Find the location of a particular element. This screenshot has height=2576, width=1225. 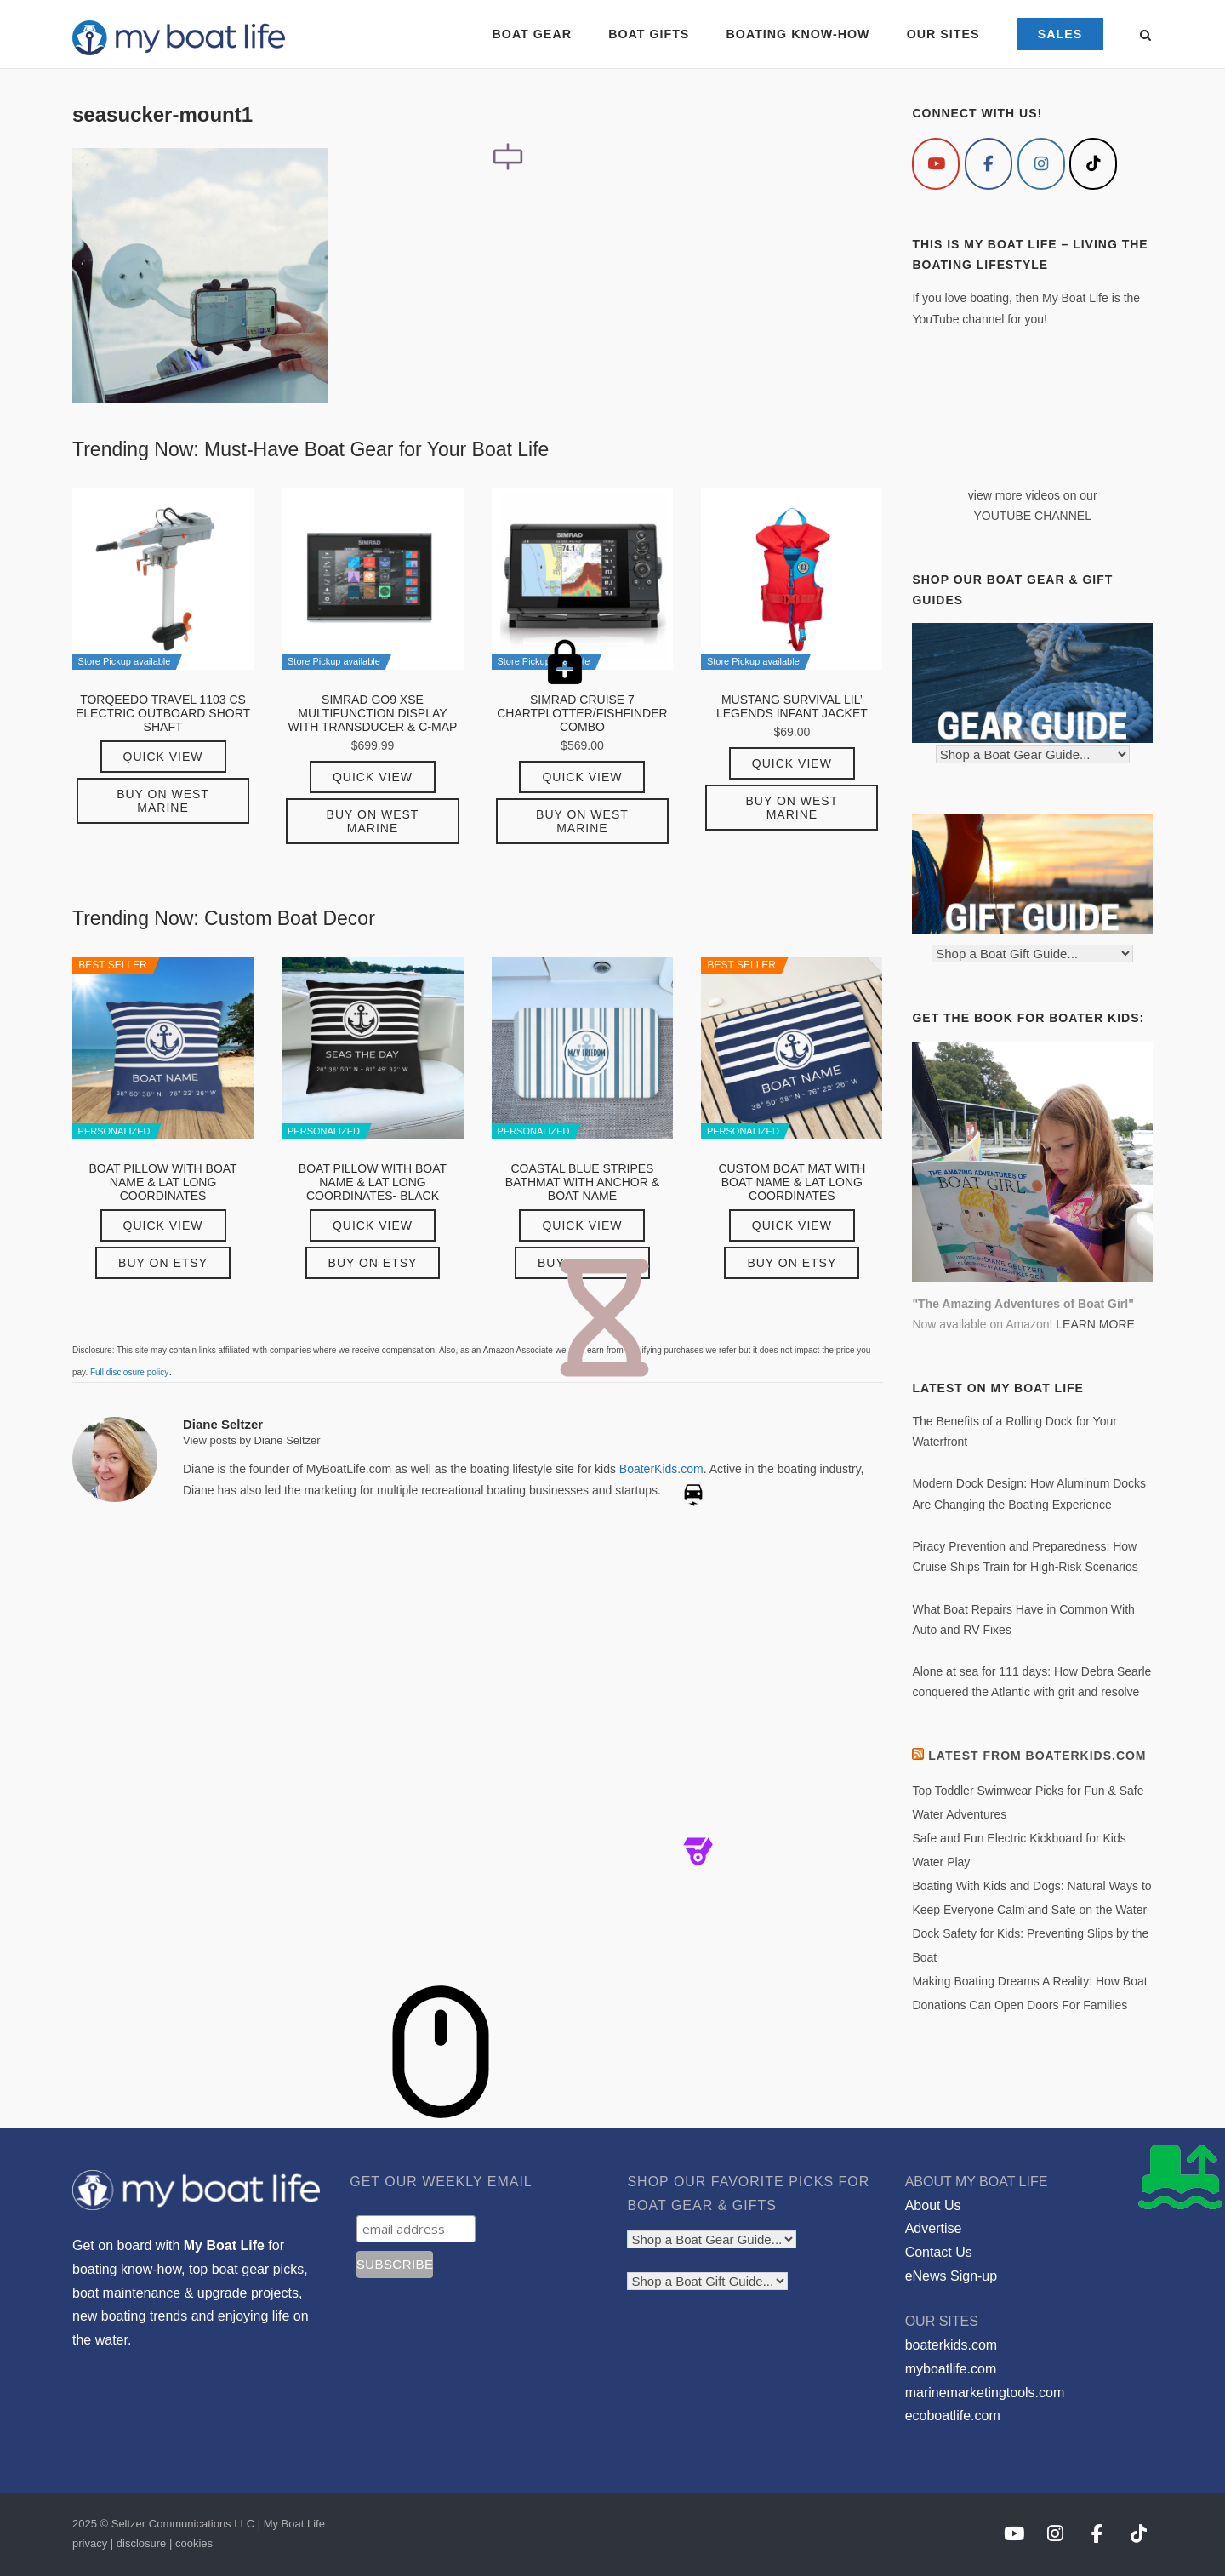

adjust mouse or pointer settings is located at coordinates (441, 2052).